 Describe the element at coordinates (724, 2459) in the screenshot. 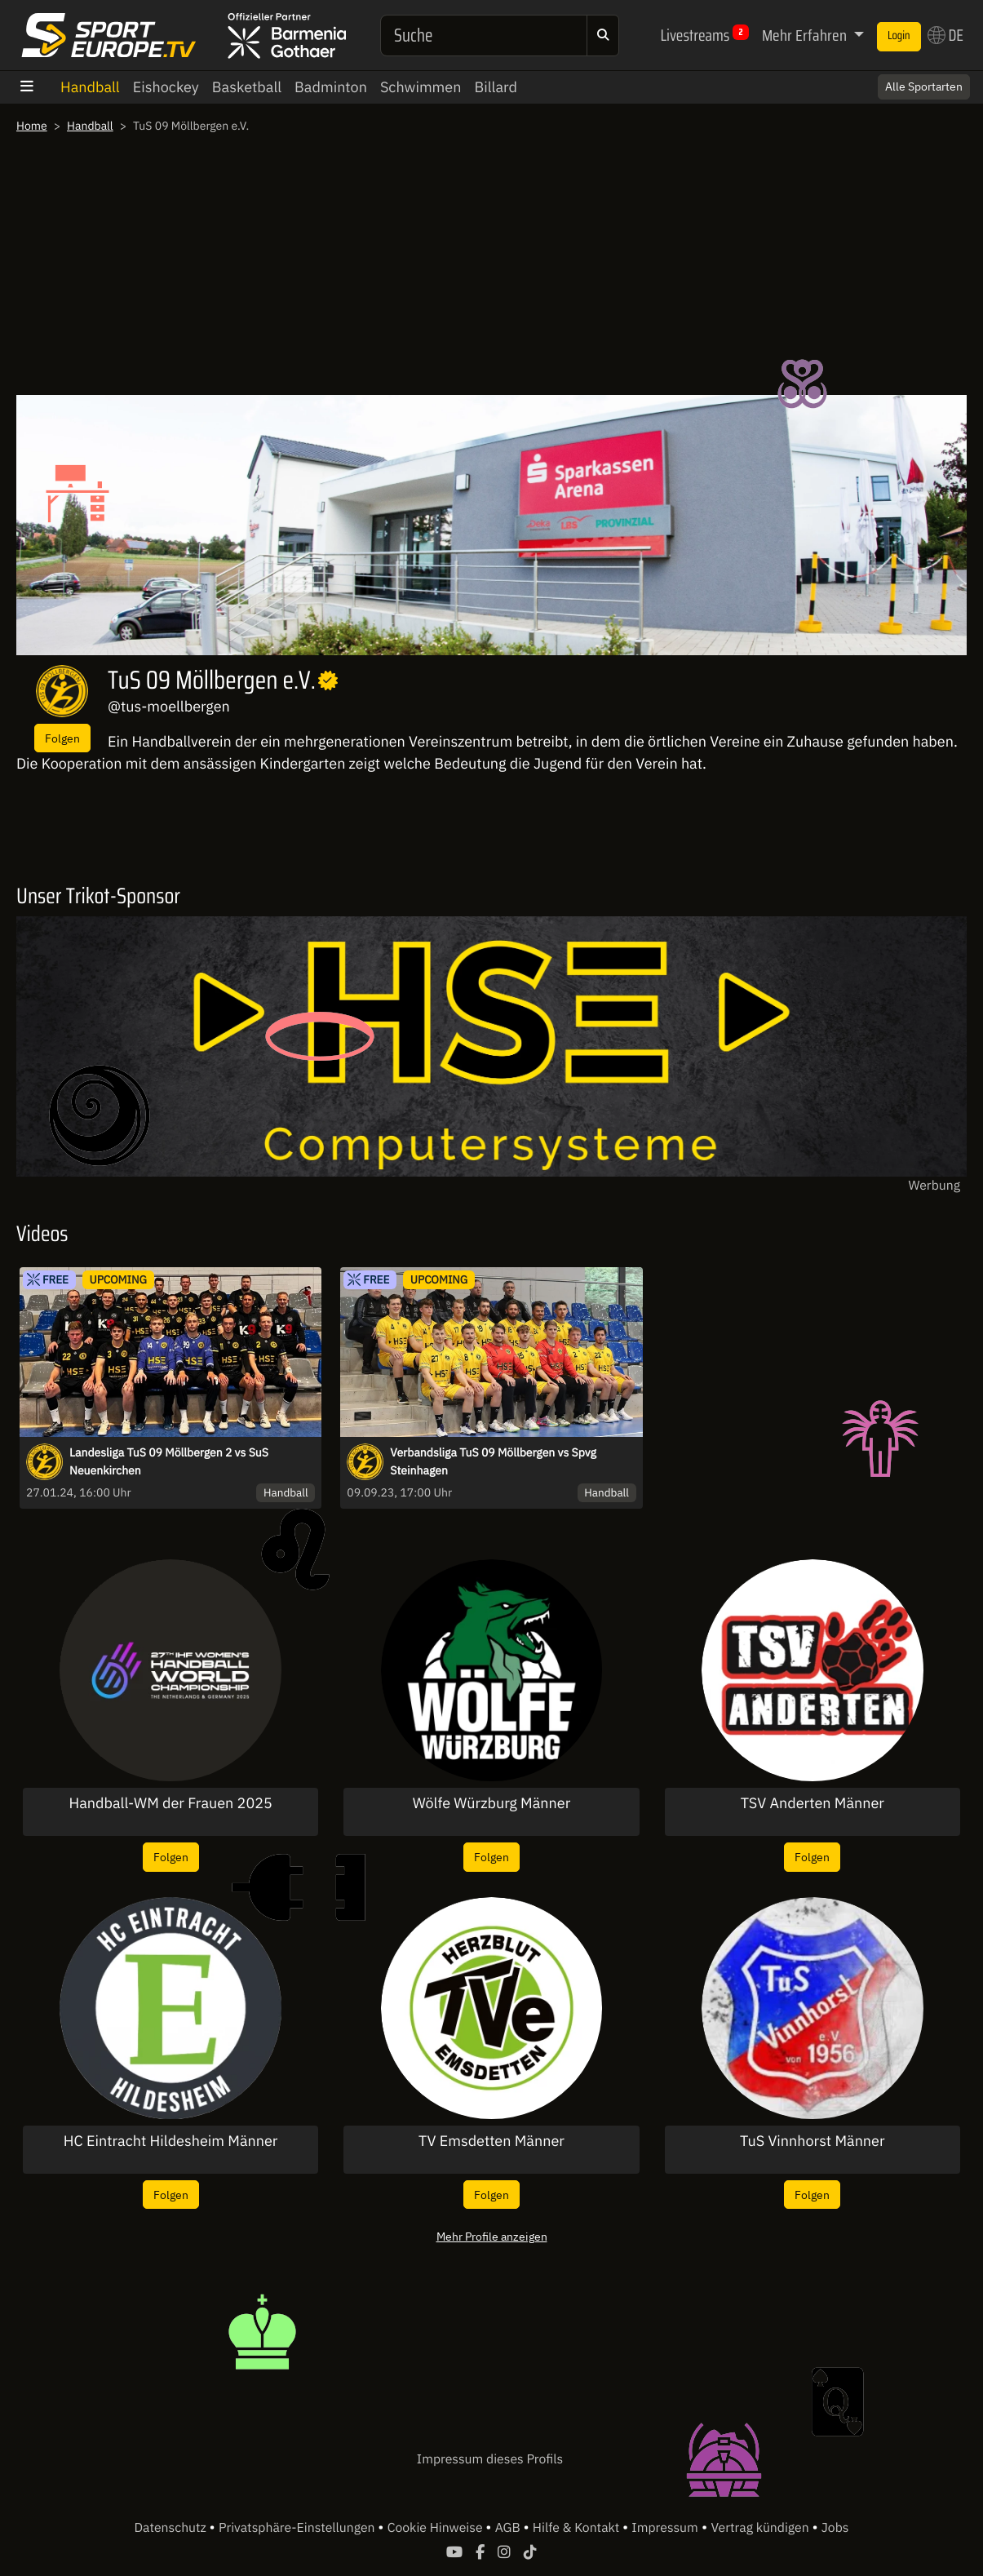

I see `access grain storage facilities` at that location.